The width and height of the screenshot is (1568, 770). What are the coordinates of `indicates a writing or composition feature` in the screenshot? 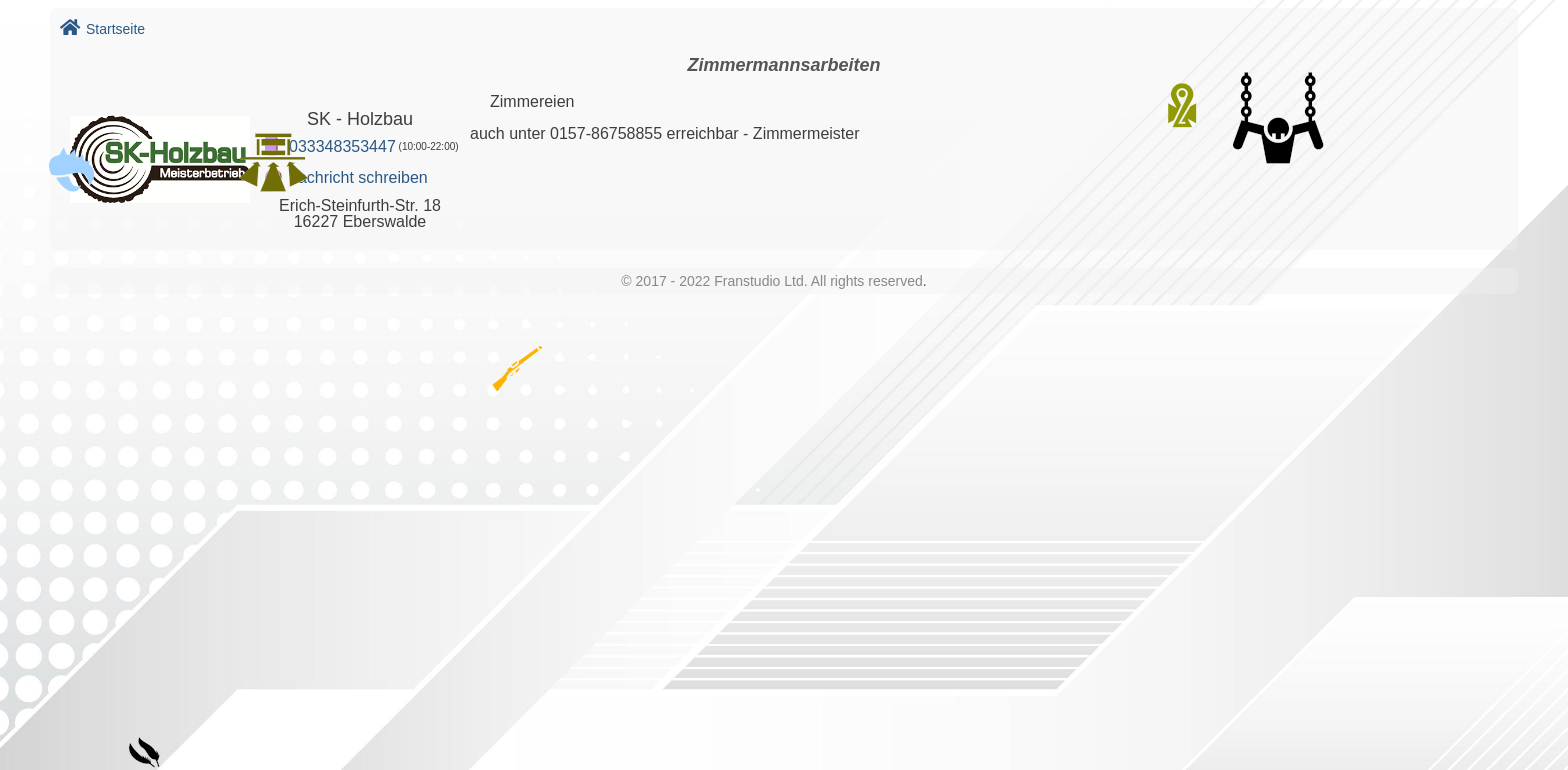 It's located at (144, 752).